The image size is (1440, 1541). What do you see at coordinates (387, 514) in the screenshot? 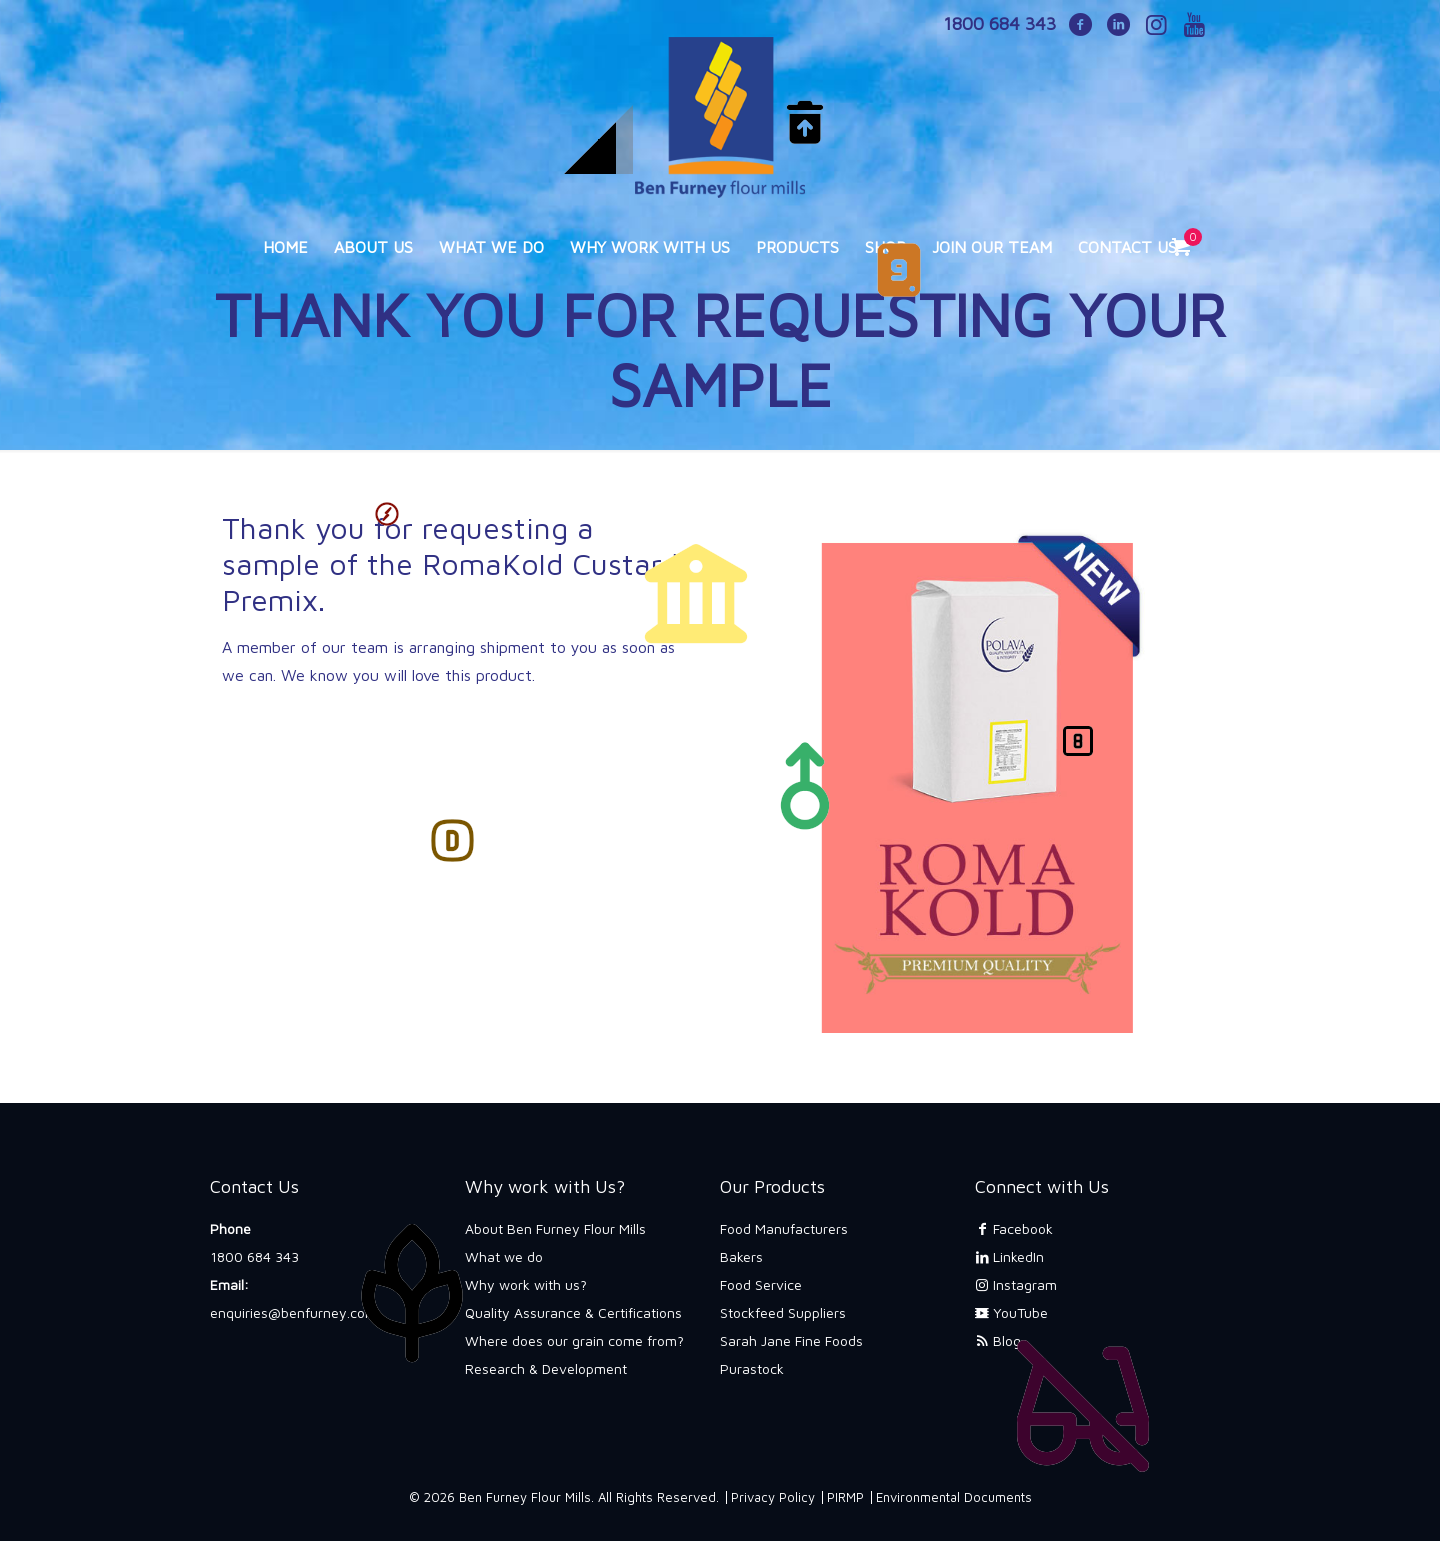
I see `socket.io library or real-time websocket connection` at bounding box center [387, 514].